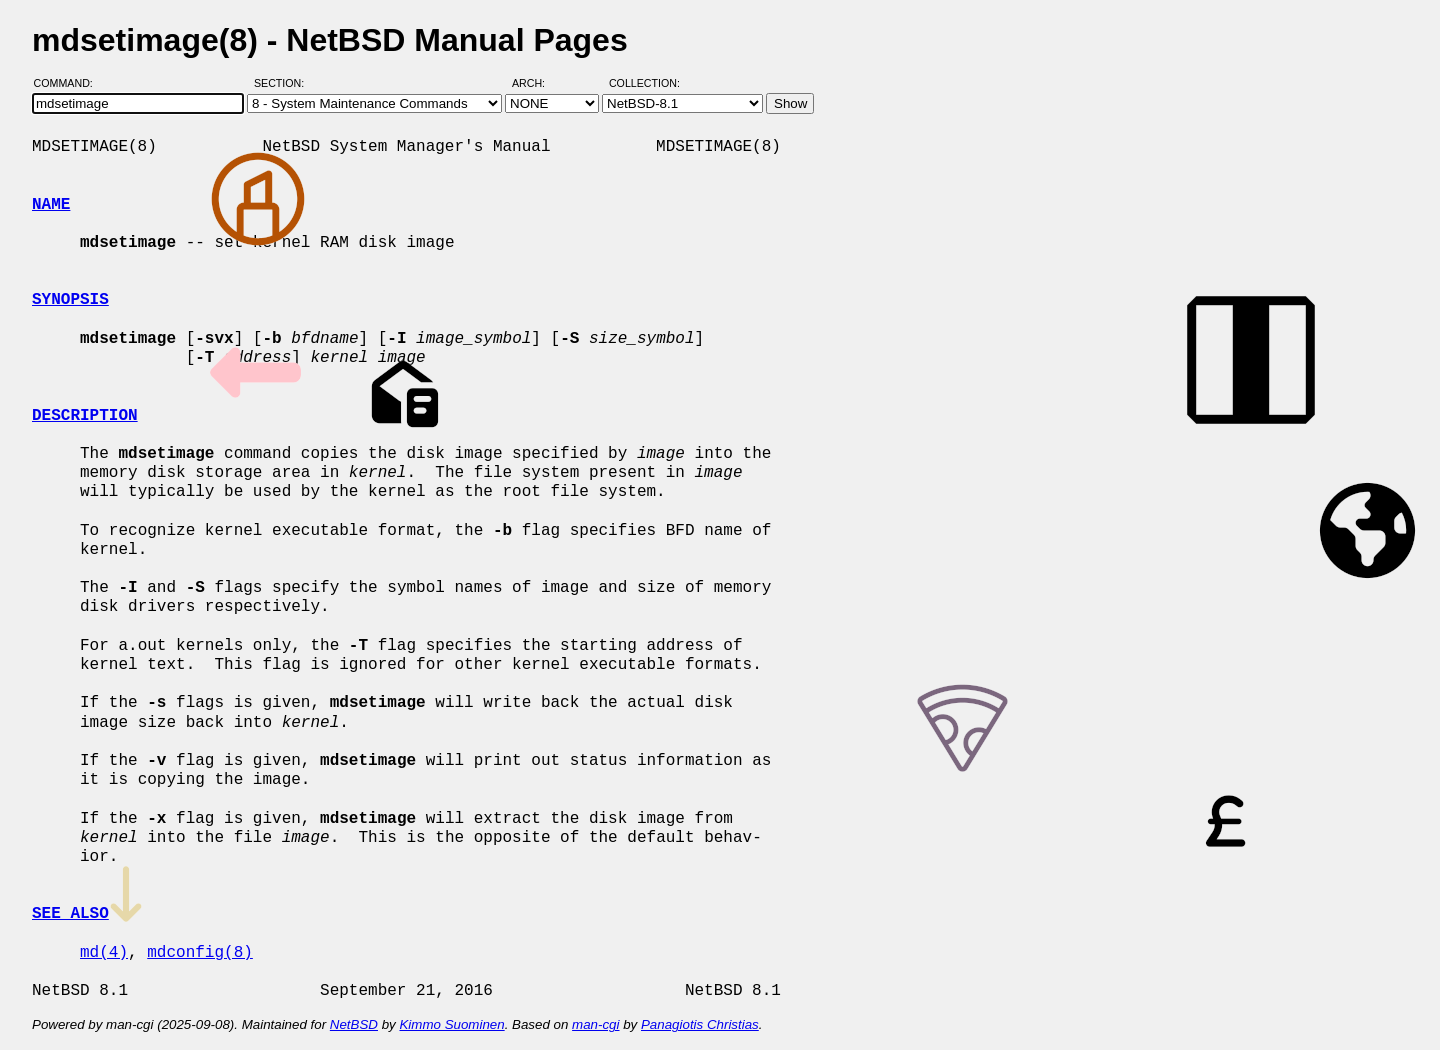 This screenshot has height=1050, width=1440. Describe the element at coordinates (126, 894) in the screenshot. I see `scroll down for more content` at that location.